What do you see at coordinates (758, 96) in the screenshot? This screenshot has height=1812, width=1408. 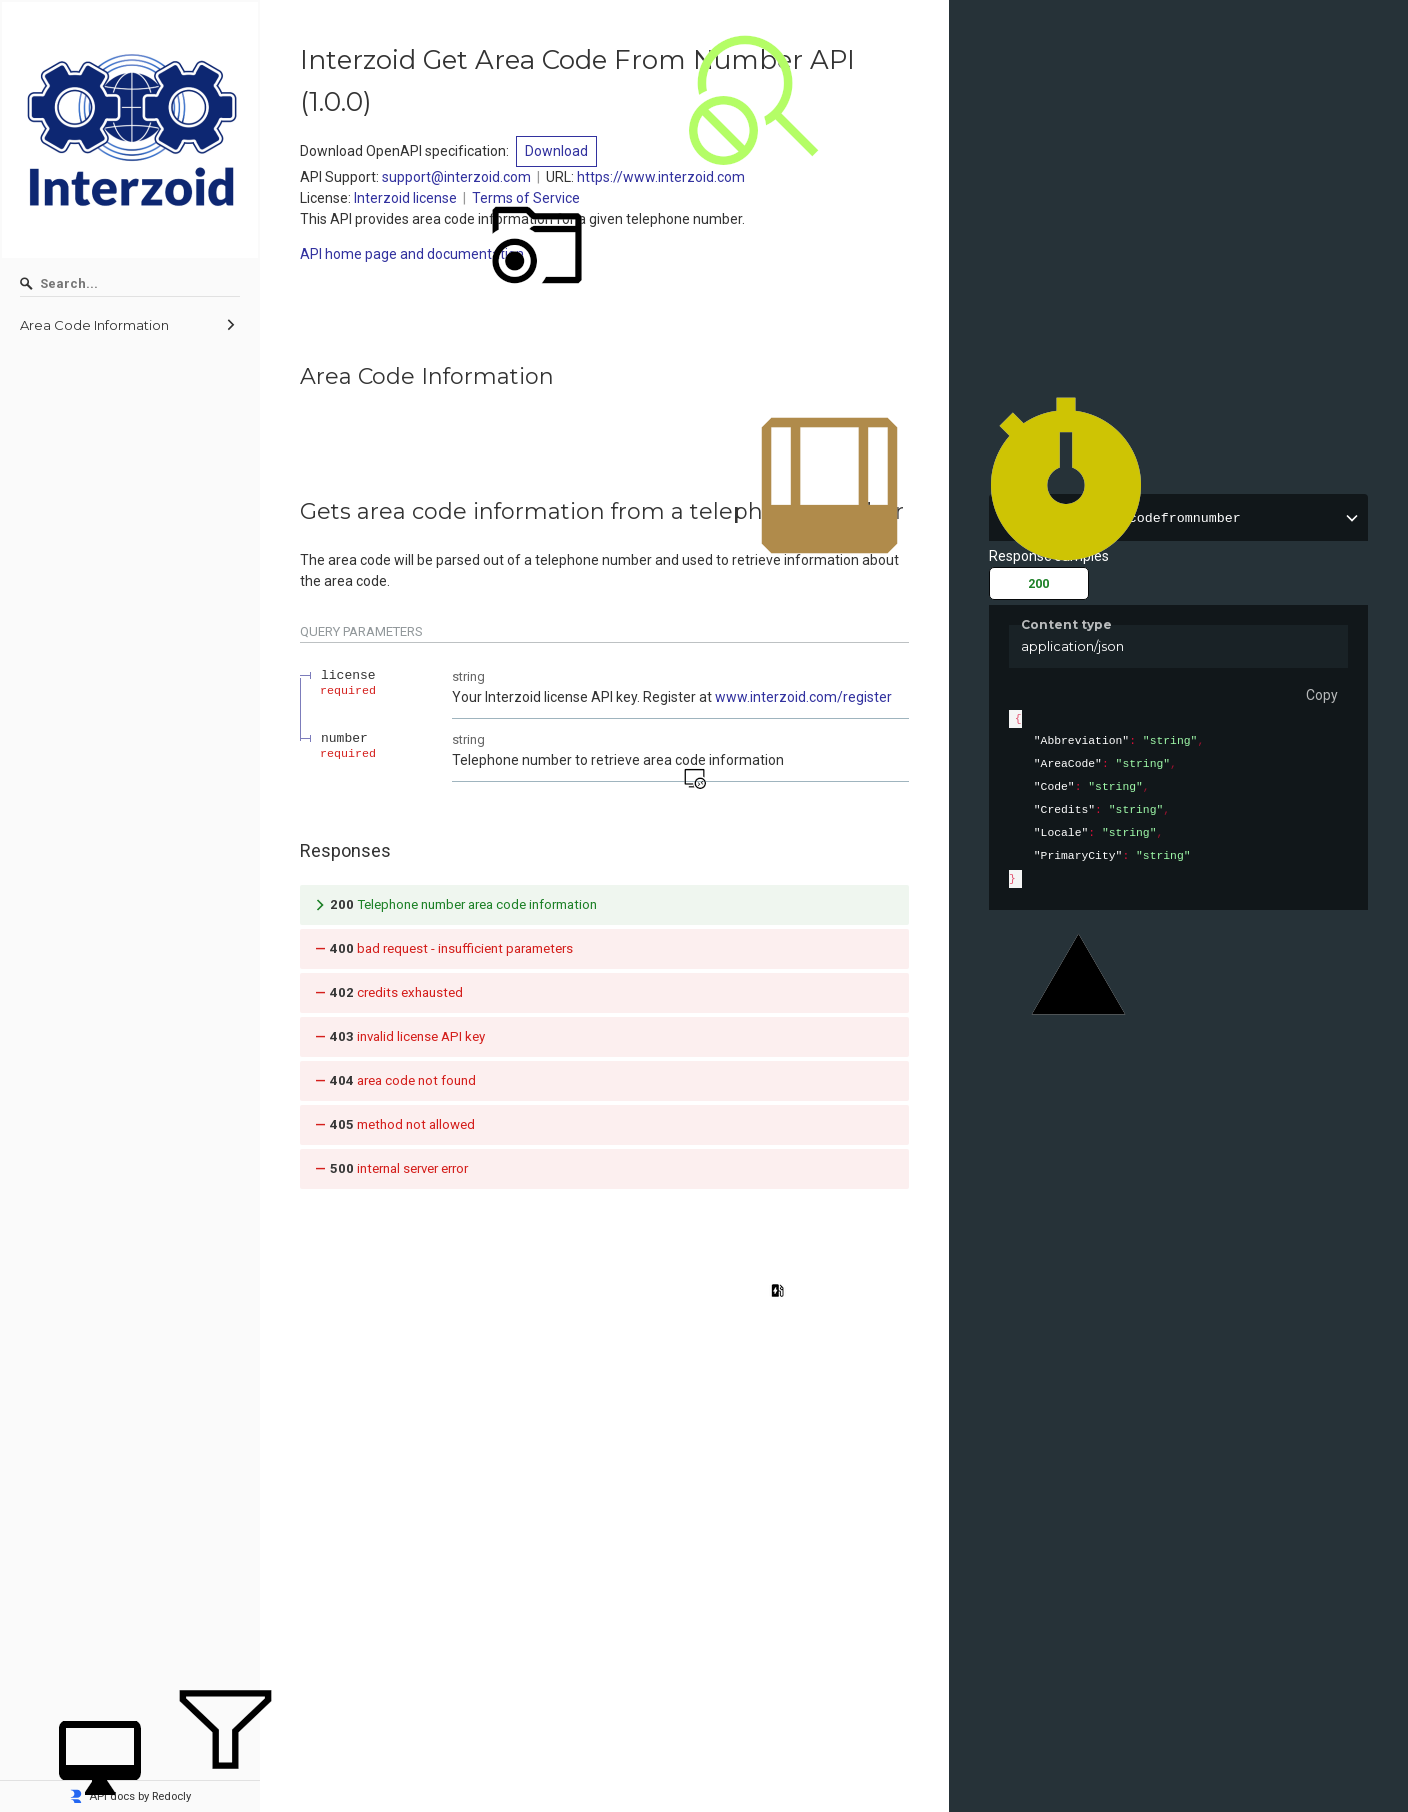 I see `stop or cancel the current search` at bounding box center [758, 96].